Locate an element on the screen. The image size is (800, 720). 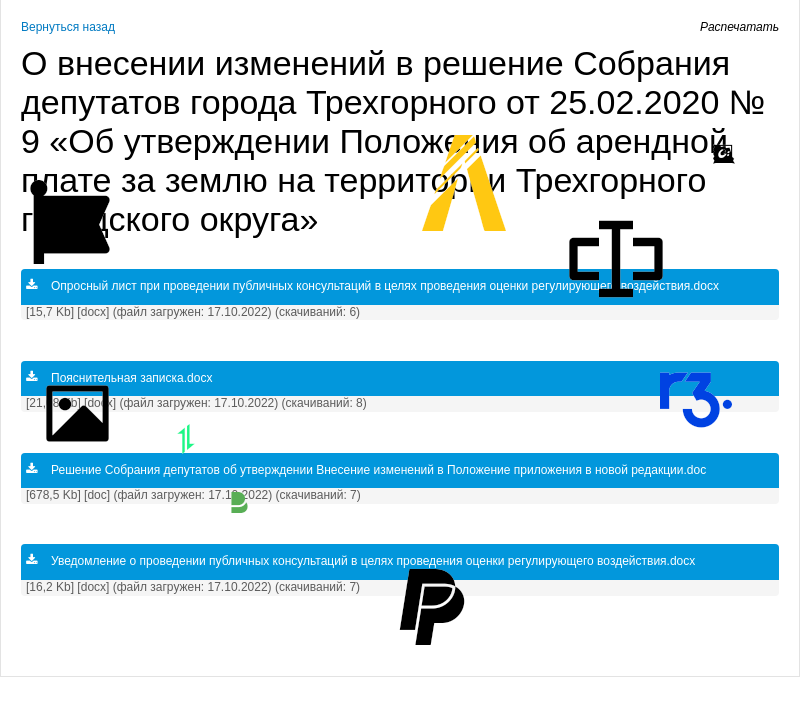
r3 company logo is located at coordinates (696, 400).